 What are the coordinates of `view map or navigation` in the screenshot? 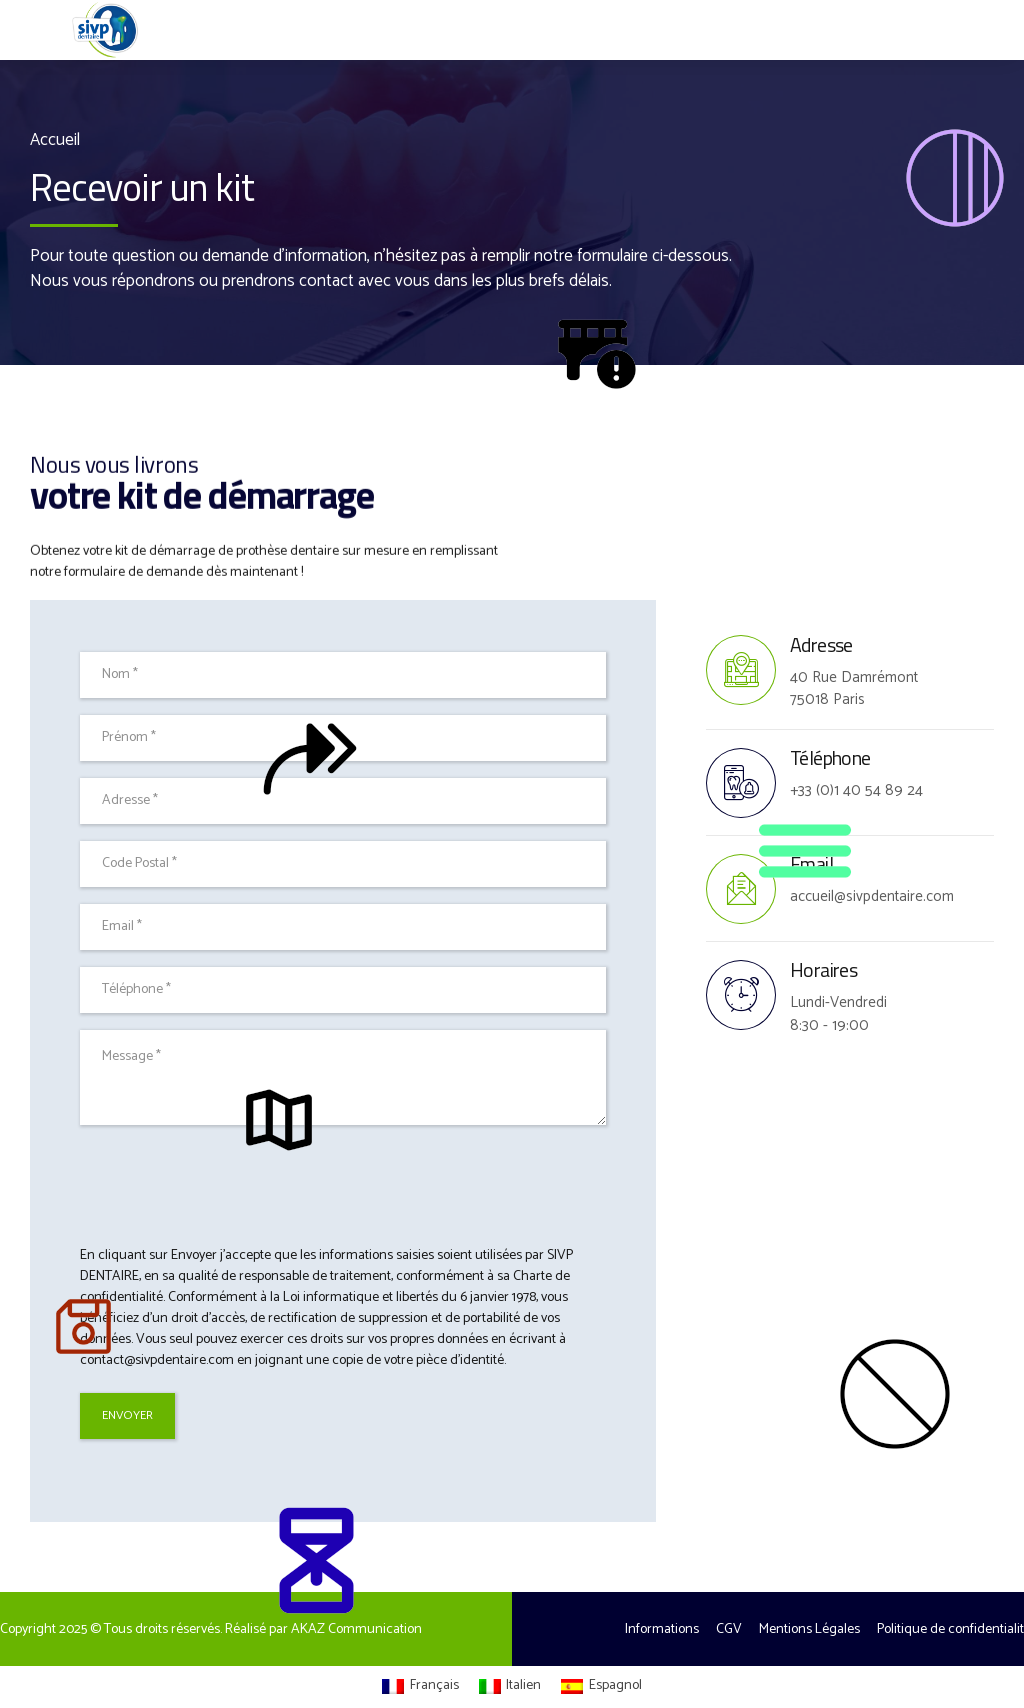 It's located at (279, 1120).